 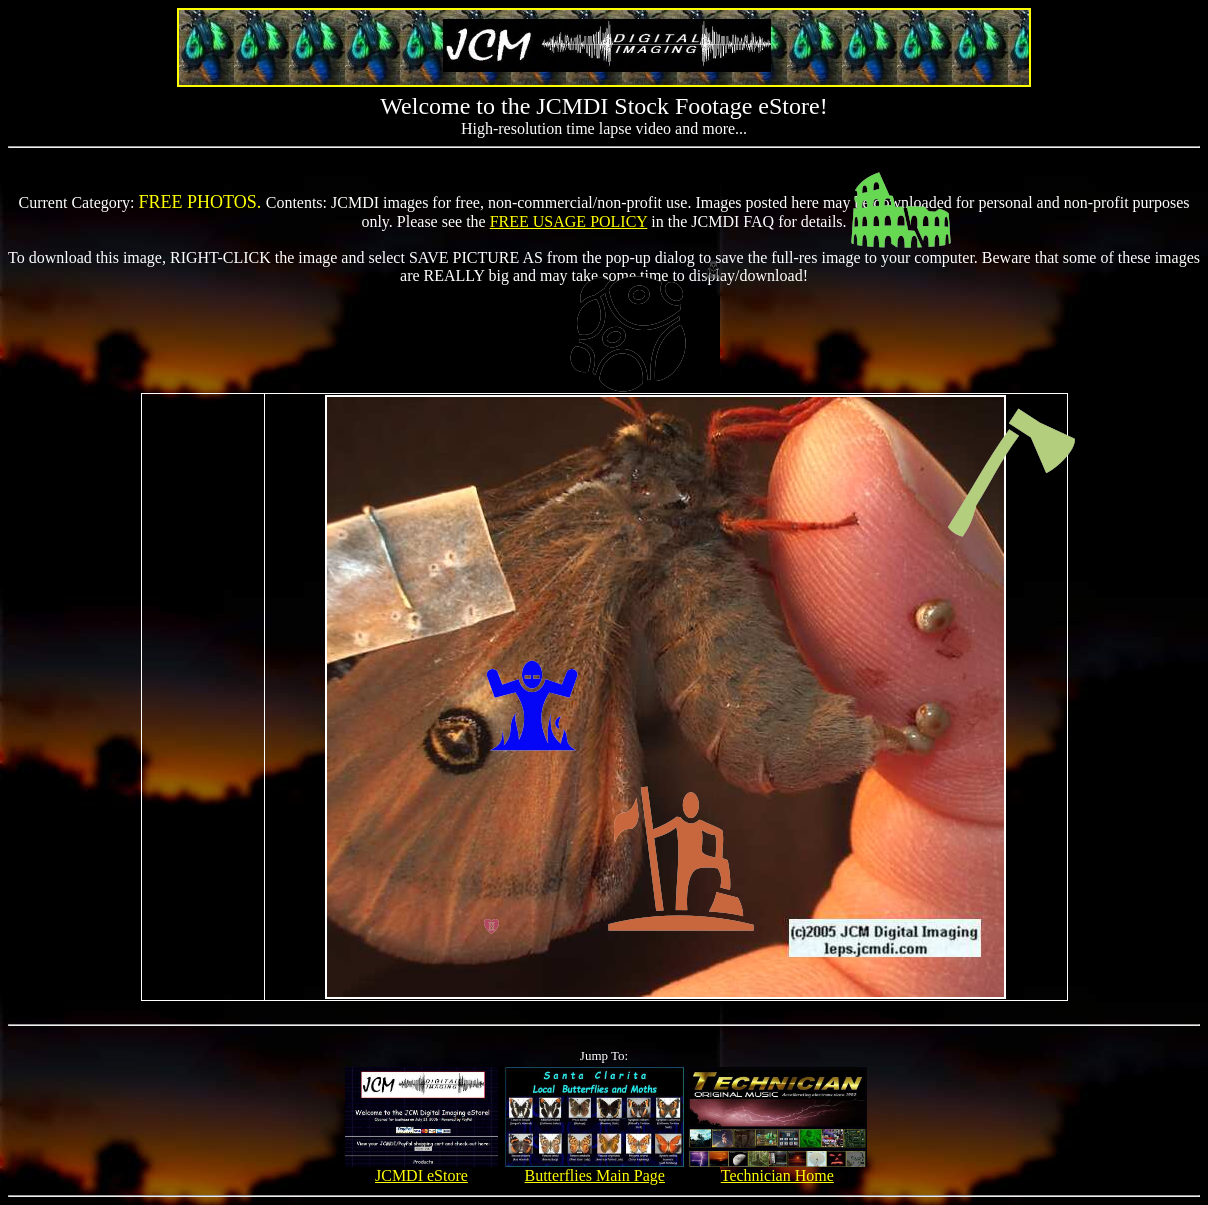 I want to click on summon or activate ifrit character, so click(x=533, y=706).